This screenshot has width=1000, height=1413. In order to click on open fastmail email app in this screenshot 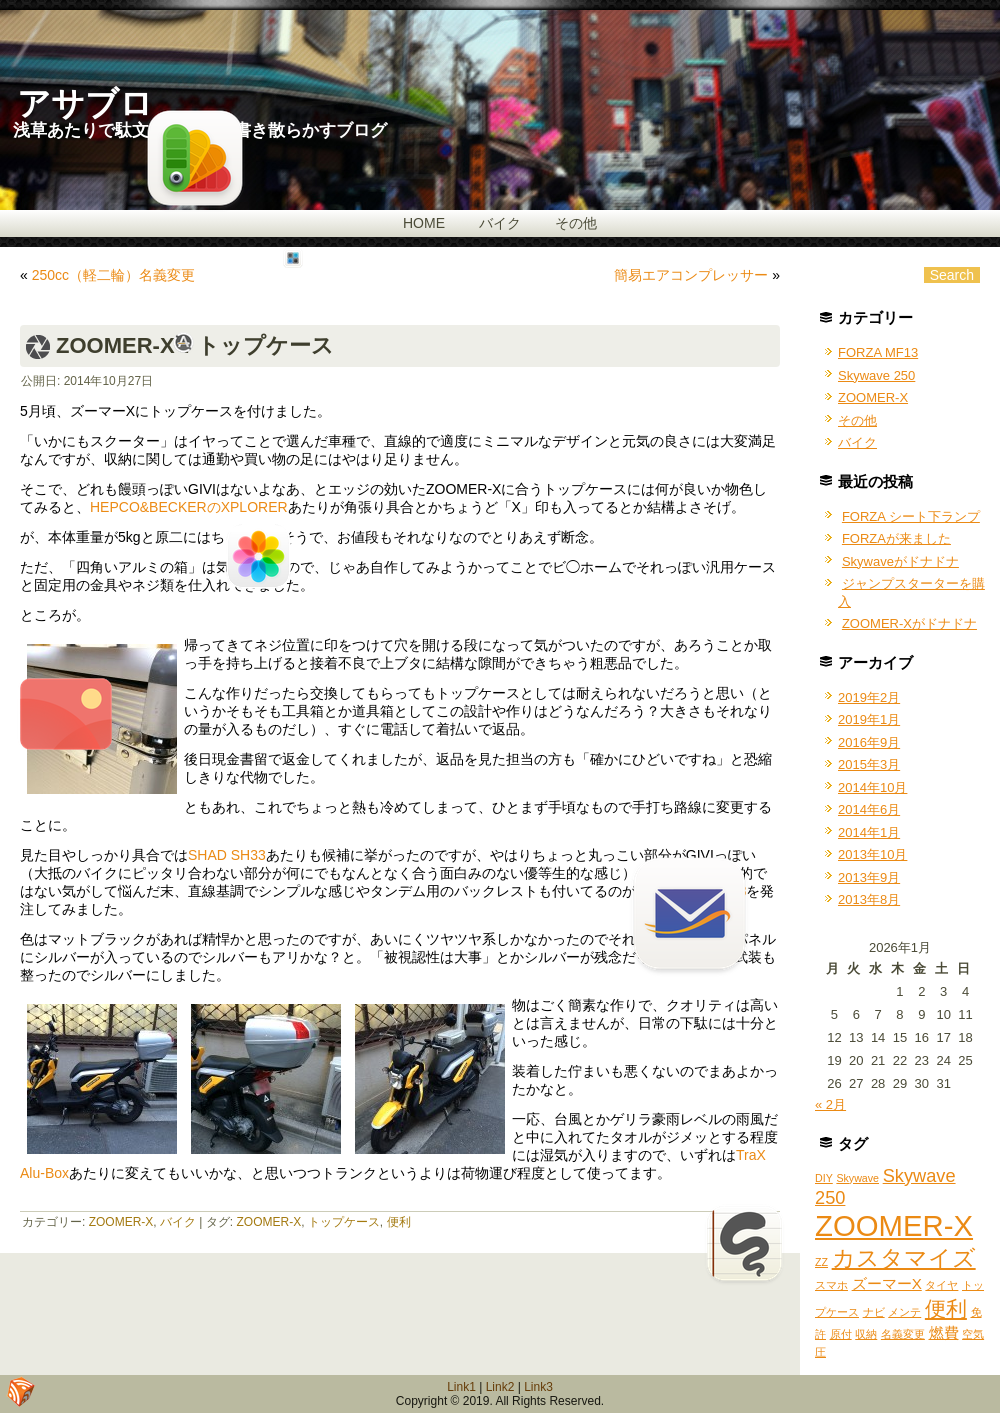, I will do `click(689, 913)`.